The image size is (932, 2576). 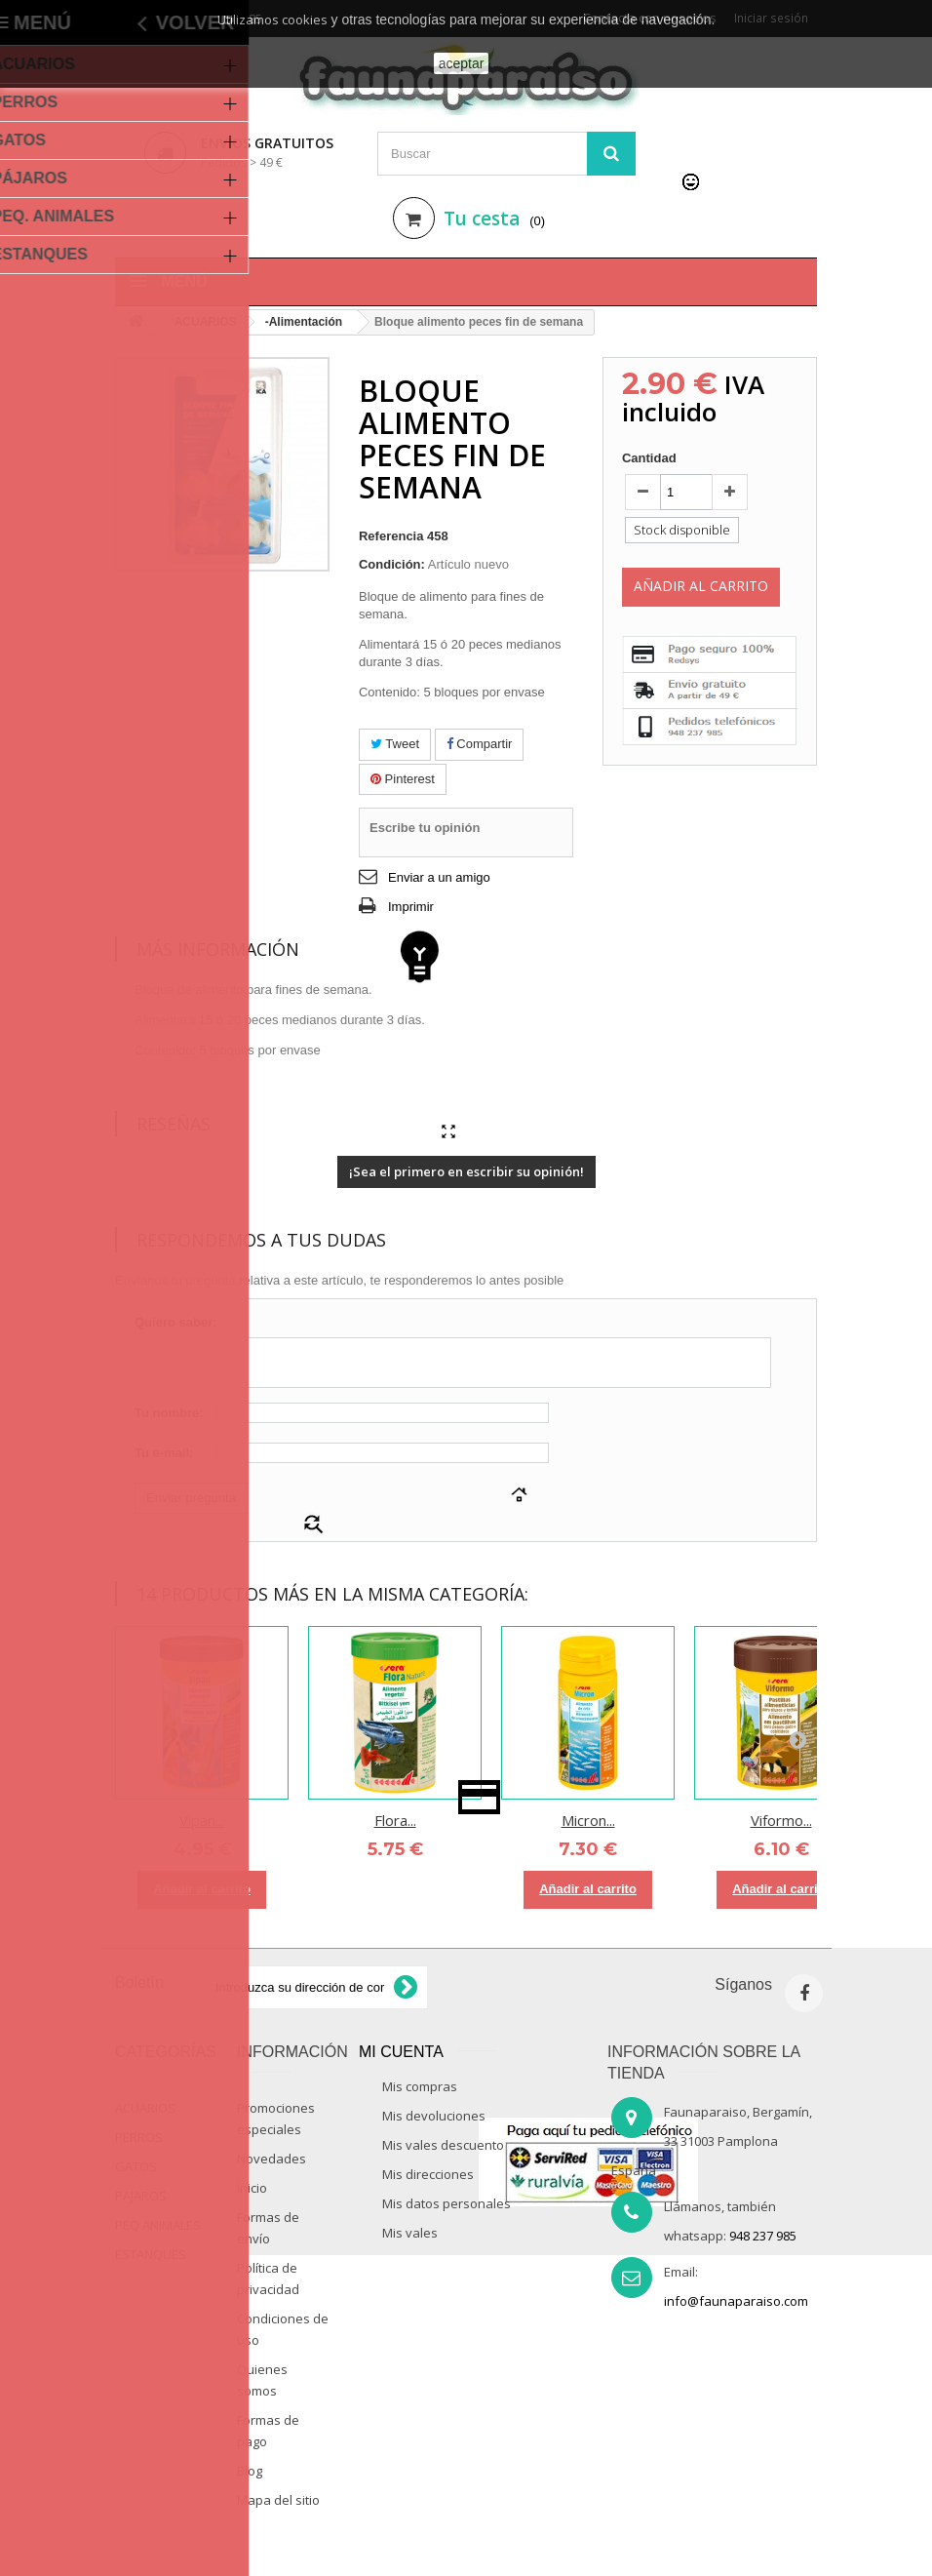 I want to click on access home or housing settings, so click(x=519, y=1494).